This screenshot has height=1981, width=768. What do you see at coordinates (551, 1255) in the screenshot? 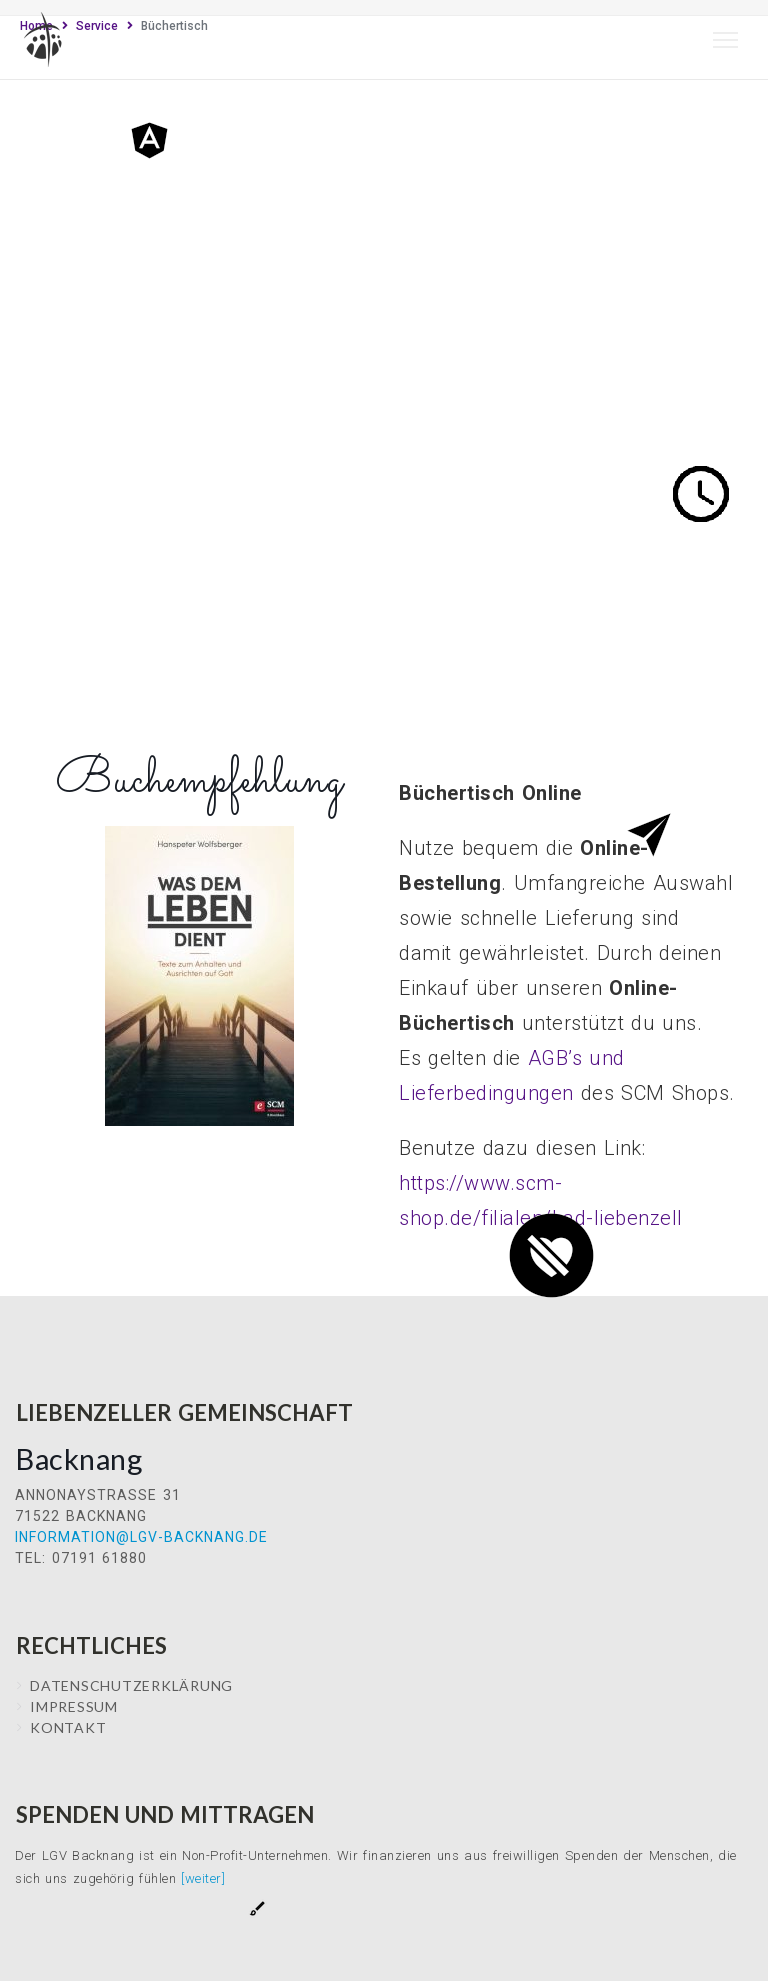
I see `remove from favorites` at bounding box center [551, 1255].